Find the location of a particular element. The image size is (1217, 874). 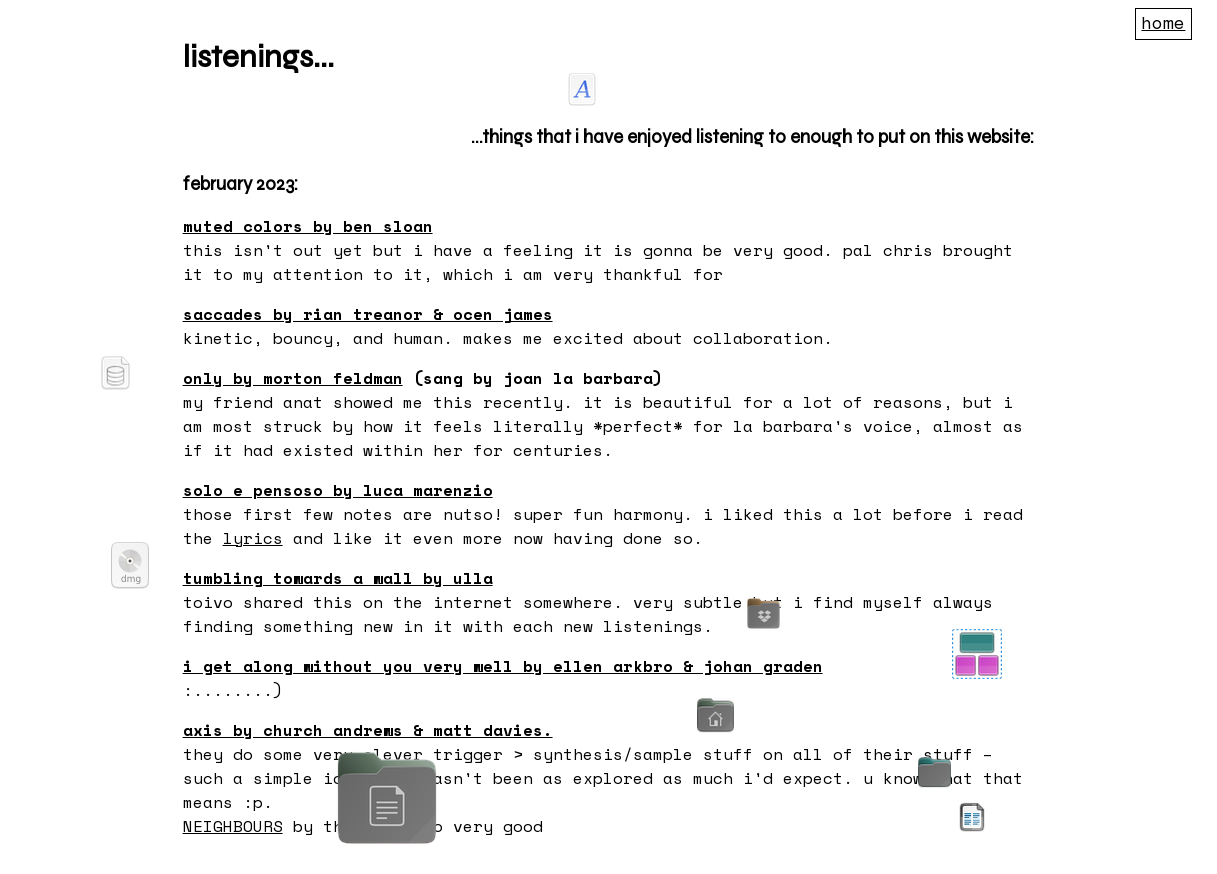

select all items in the current view is located at coordinates (977, 654).